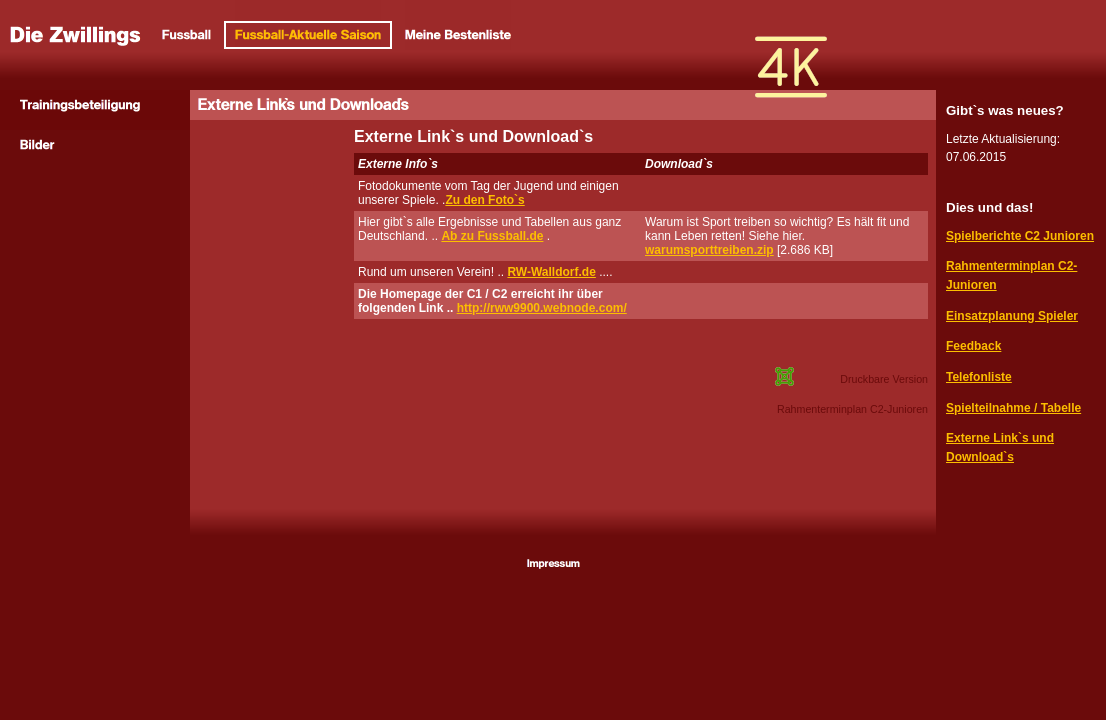  I want to click on view full network hierarchy, so click(784, 376).